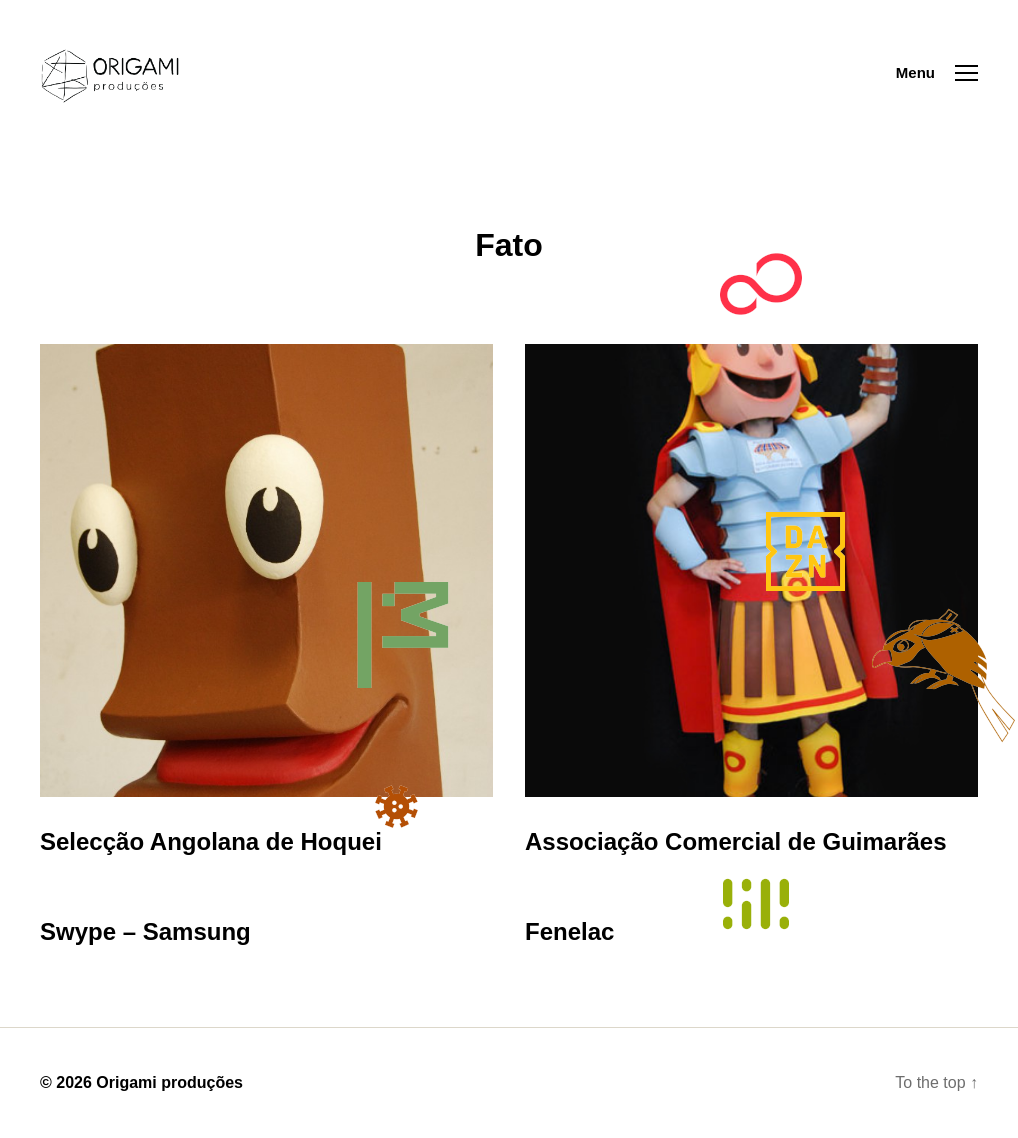 This screenshot has width=1018, height=1138. What do you see at coordinates (403, 635) in the screenshot?
I see `mozilla corporation logo` at bounding box center [403, 635].